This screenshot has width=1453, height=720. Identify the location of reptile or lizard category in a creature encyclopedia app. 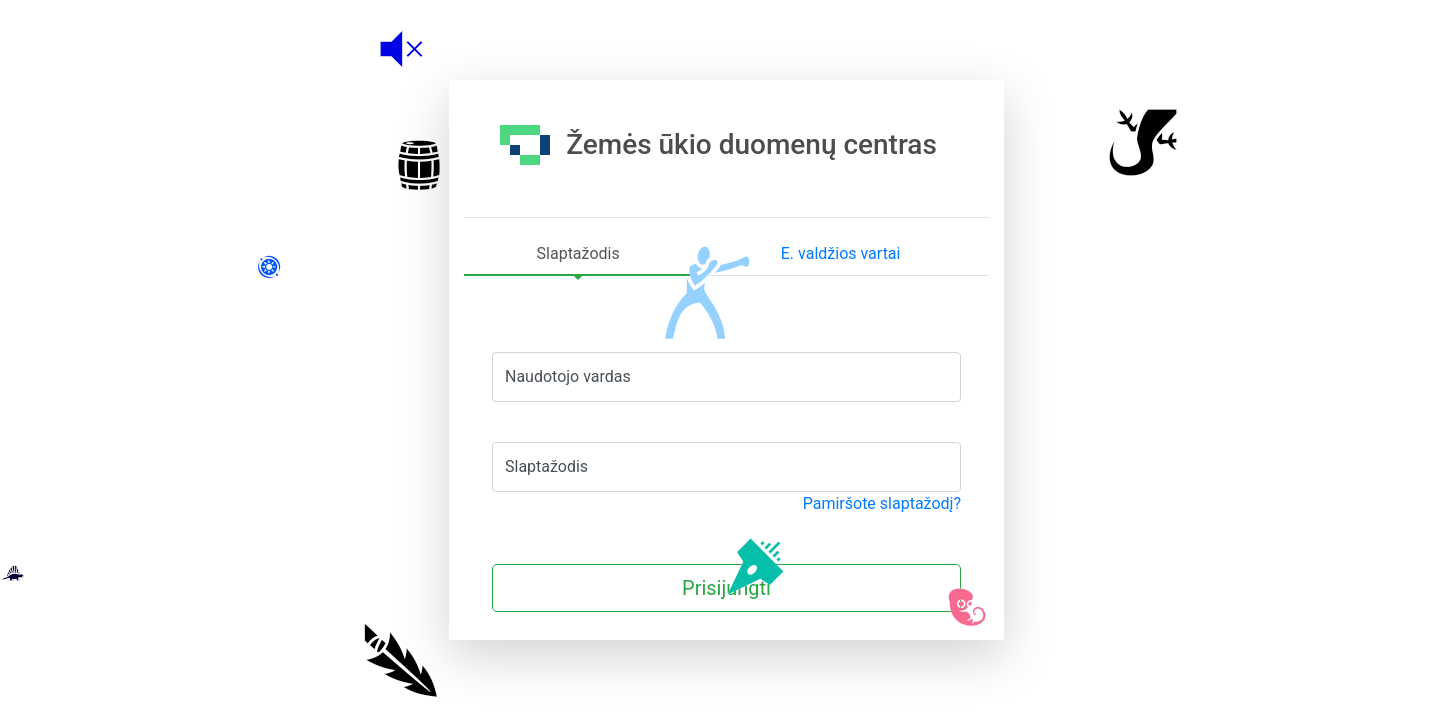
(1143, 143).